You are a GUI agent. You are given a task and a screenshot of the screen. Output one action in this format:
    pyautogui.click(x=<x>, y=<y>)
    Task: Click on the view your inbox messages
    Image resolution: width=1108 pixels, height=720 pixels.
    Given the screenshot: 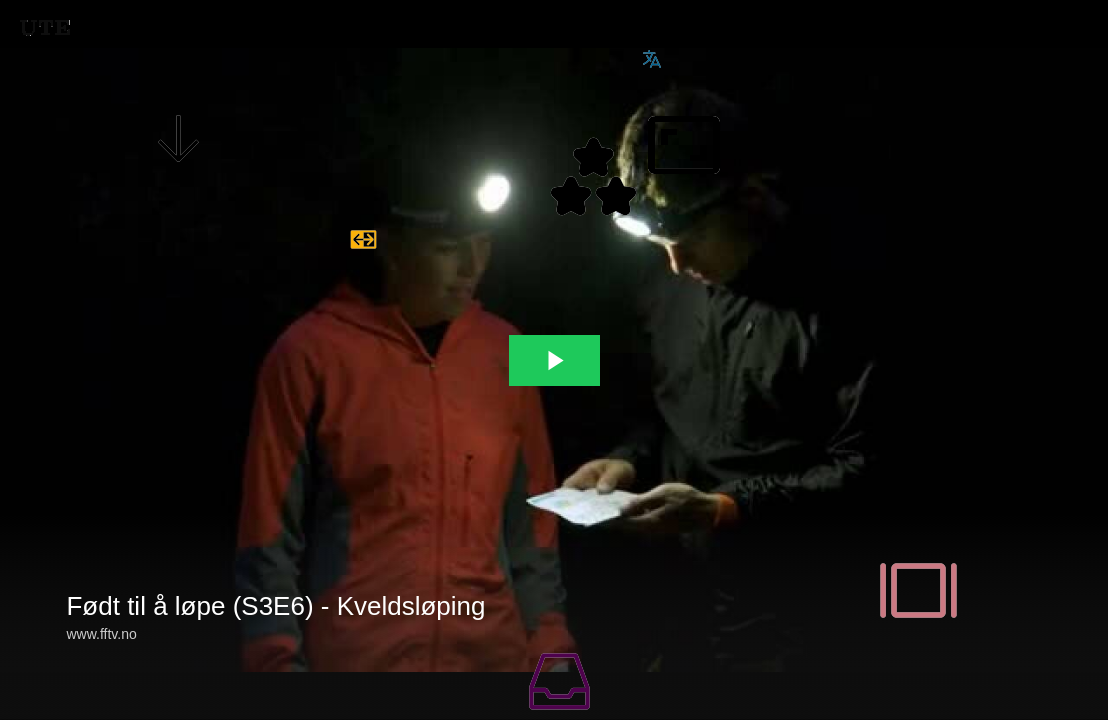 What is the action you would take?
    pyautogui.click(x=559, y=683)
    